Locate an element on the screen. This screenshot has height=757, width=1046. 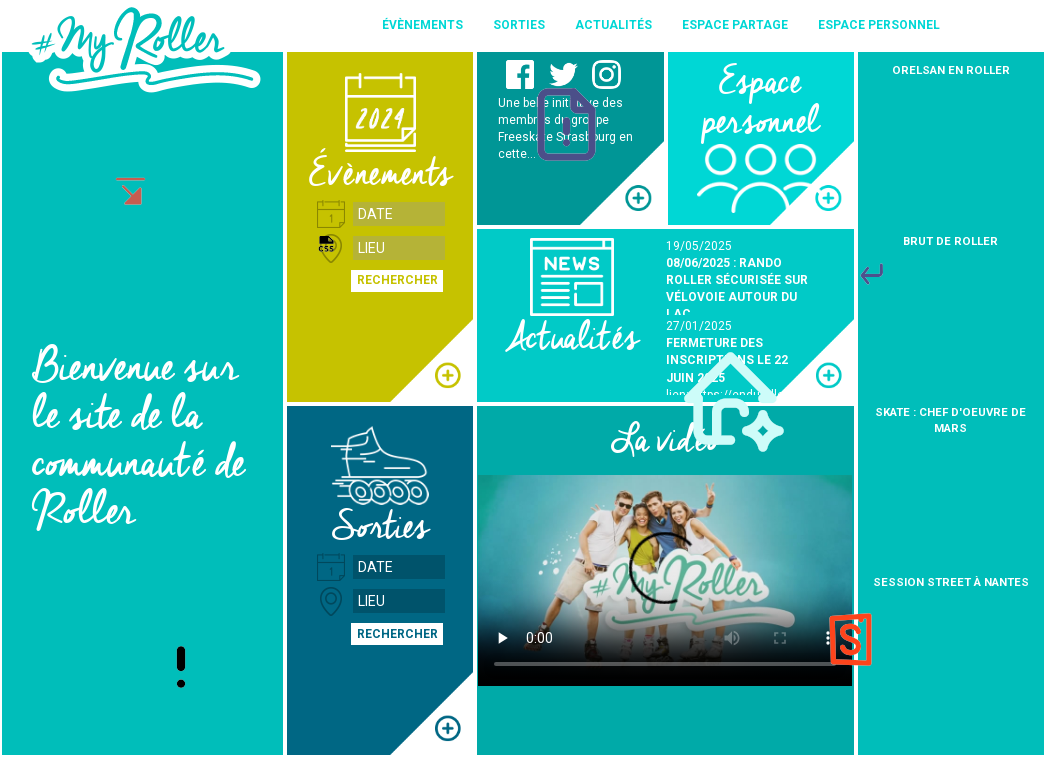
a CSS stylesheet file is located at coordinates (326, 244).